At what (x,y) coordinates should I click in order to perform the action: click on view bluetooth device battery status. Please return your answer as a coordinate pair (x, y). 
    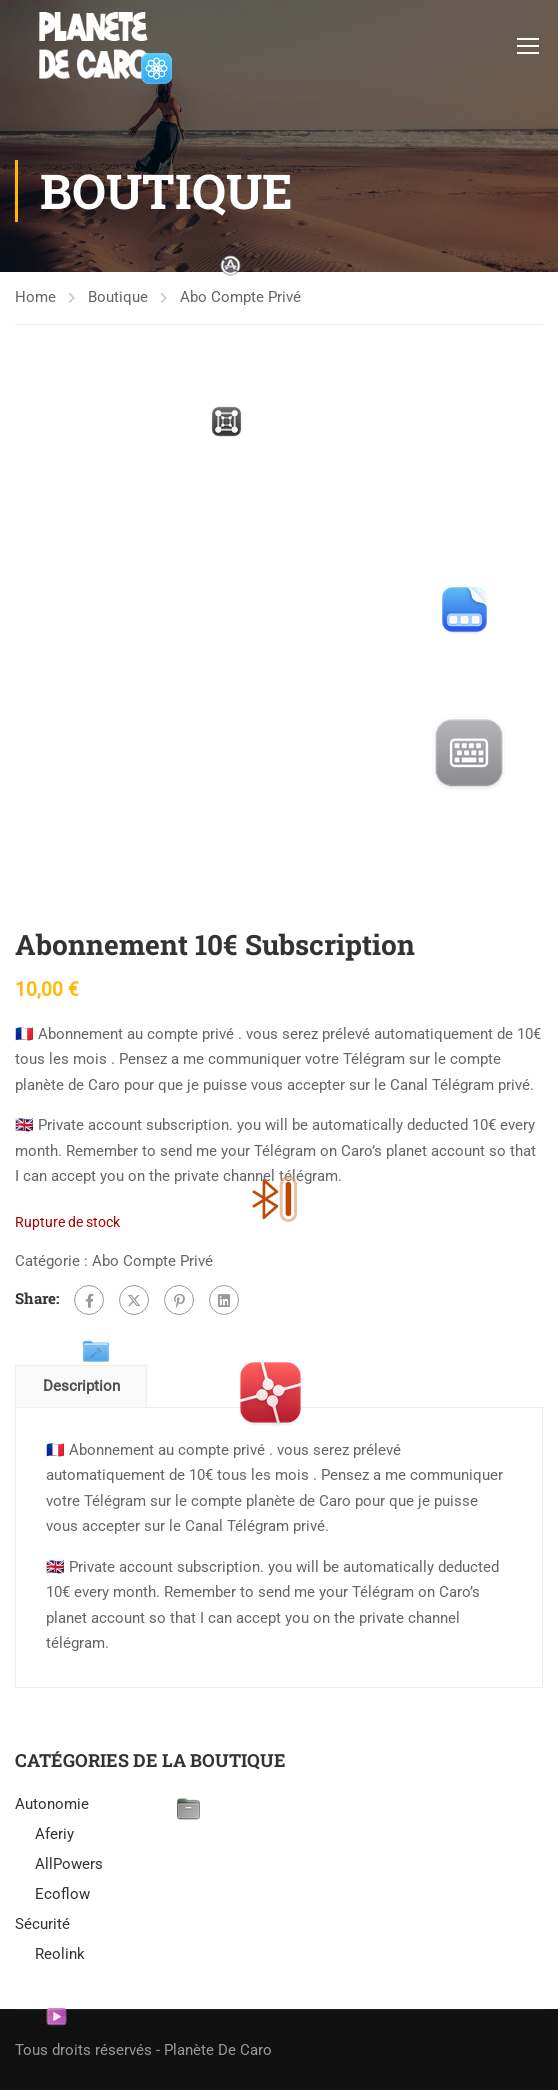
    Looking at the image, I should click on (274, 1199).